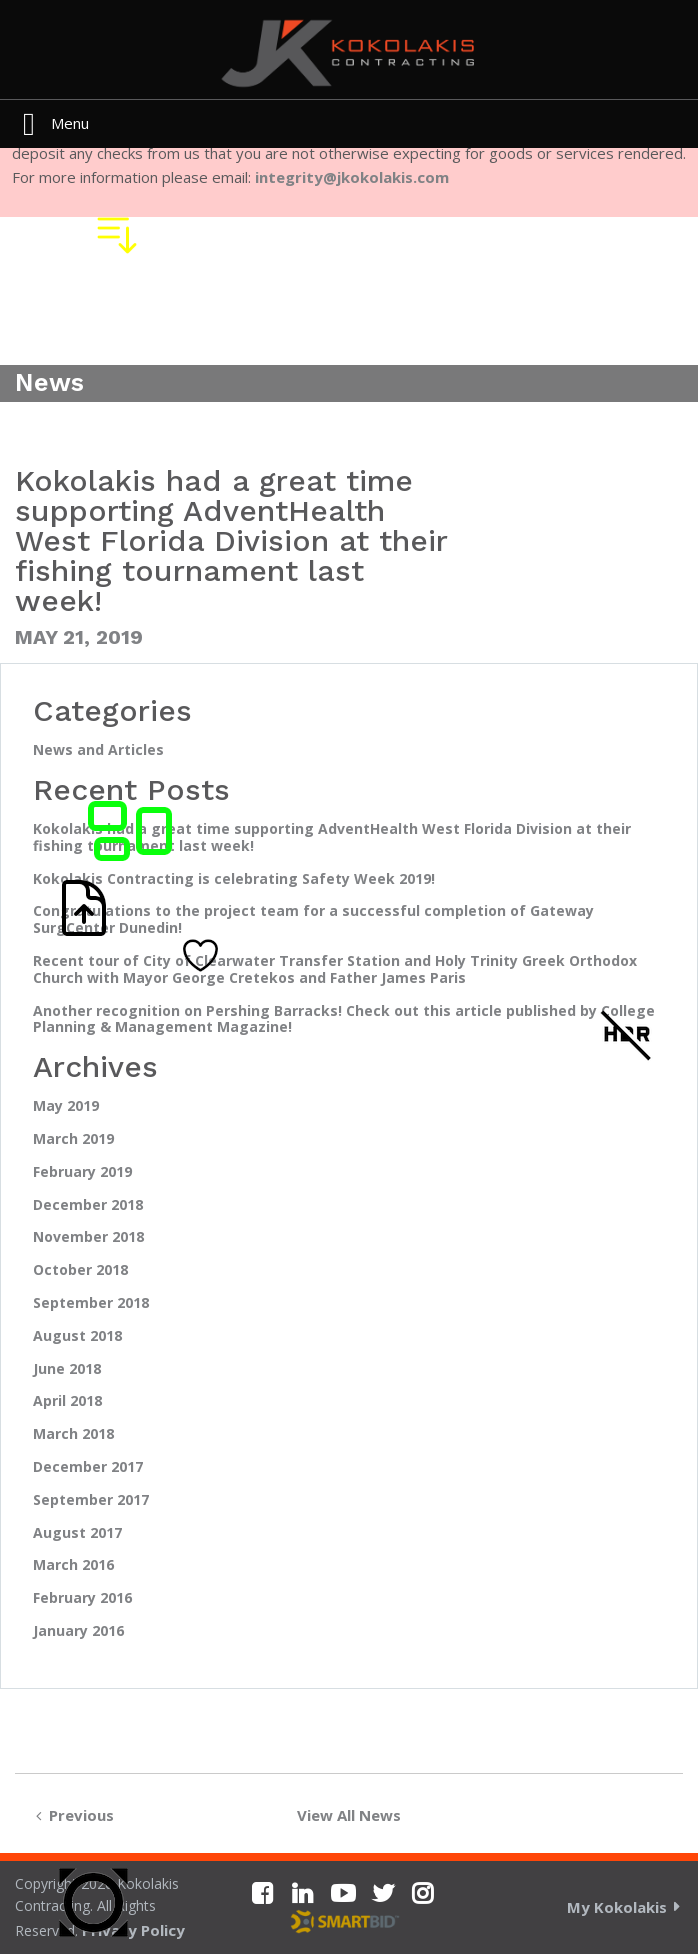  Describe the element at coordinates (627, 1034) in the screenshot. I see `disable HDR mode in camera settings` at that location.